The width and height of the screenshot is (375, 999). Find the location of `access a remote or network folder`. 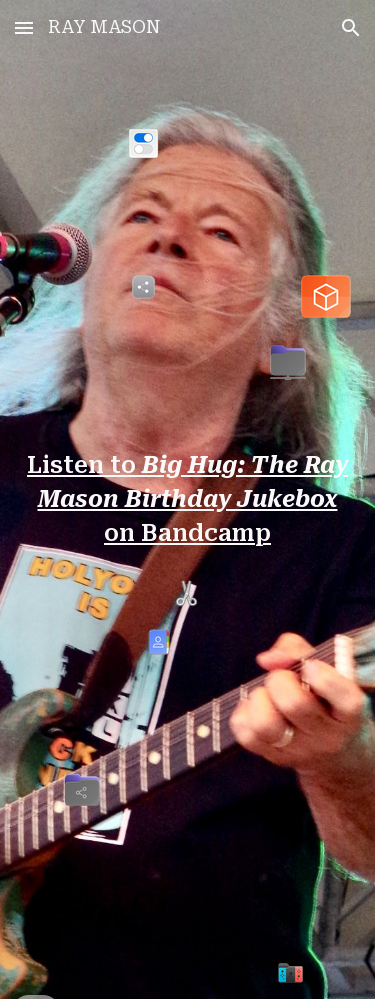

access a remote or network folder is located at coordinates (288, 362).